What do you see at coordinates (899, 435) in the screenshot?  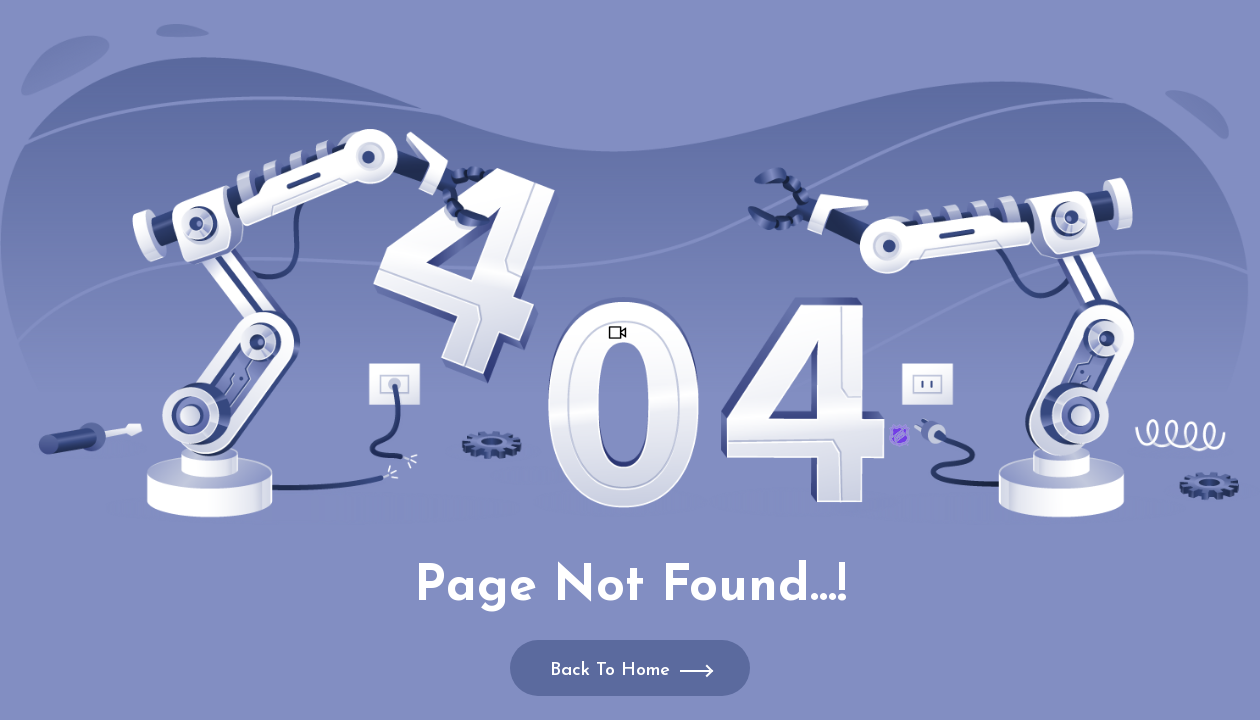 I see `open the NHL app or website` at bounding box center [899, 435].